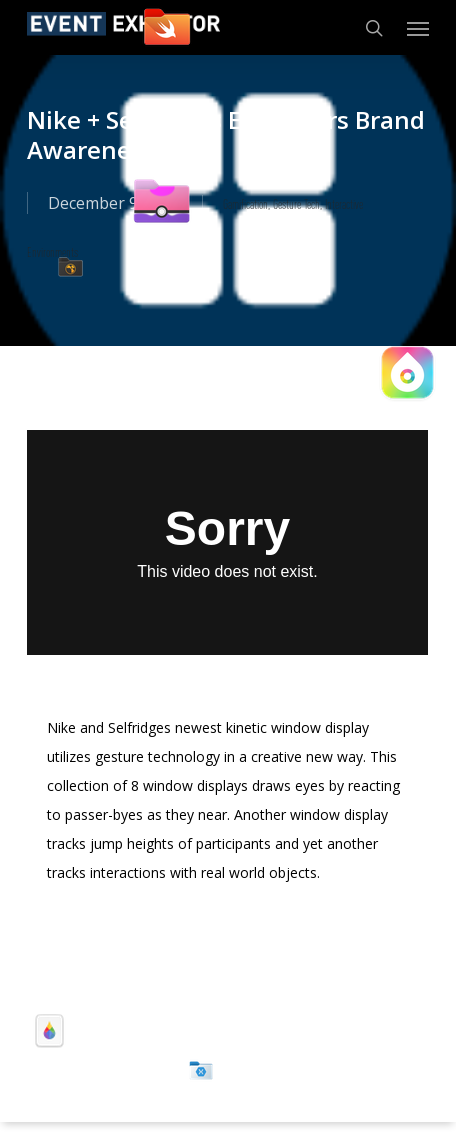 The height and width of the screenshot is (1133, 456). Describe the element at coordinates (70, 267) in the screenshot. I see `folder containing nuke compositing software project files` at that location.